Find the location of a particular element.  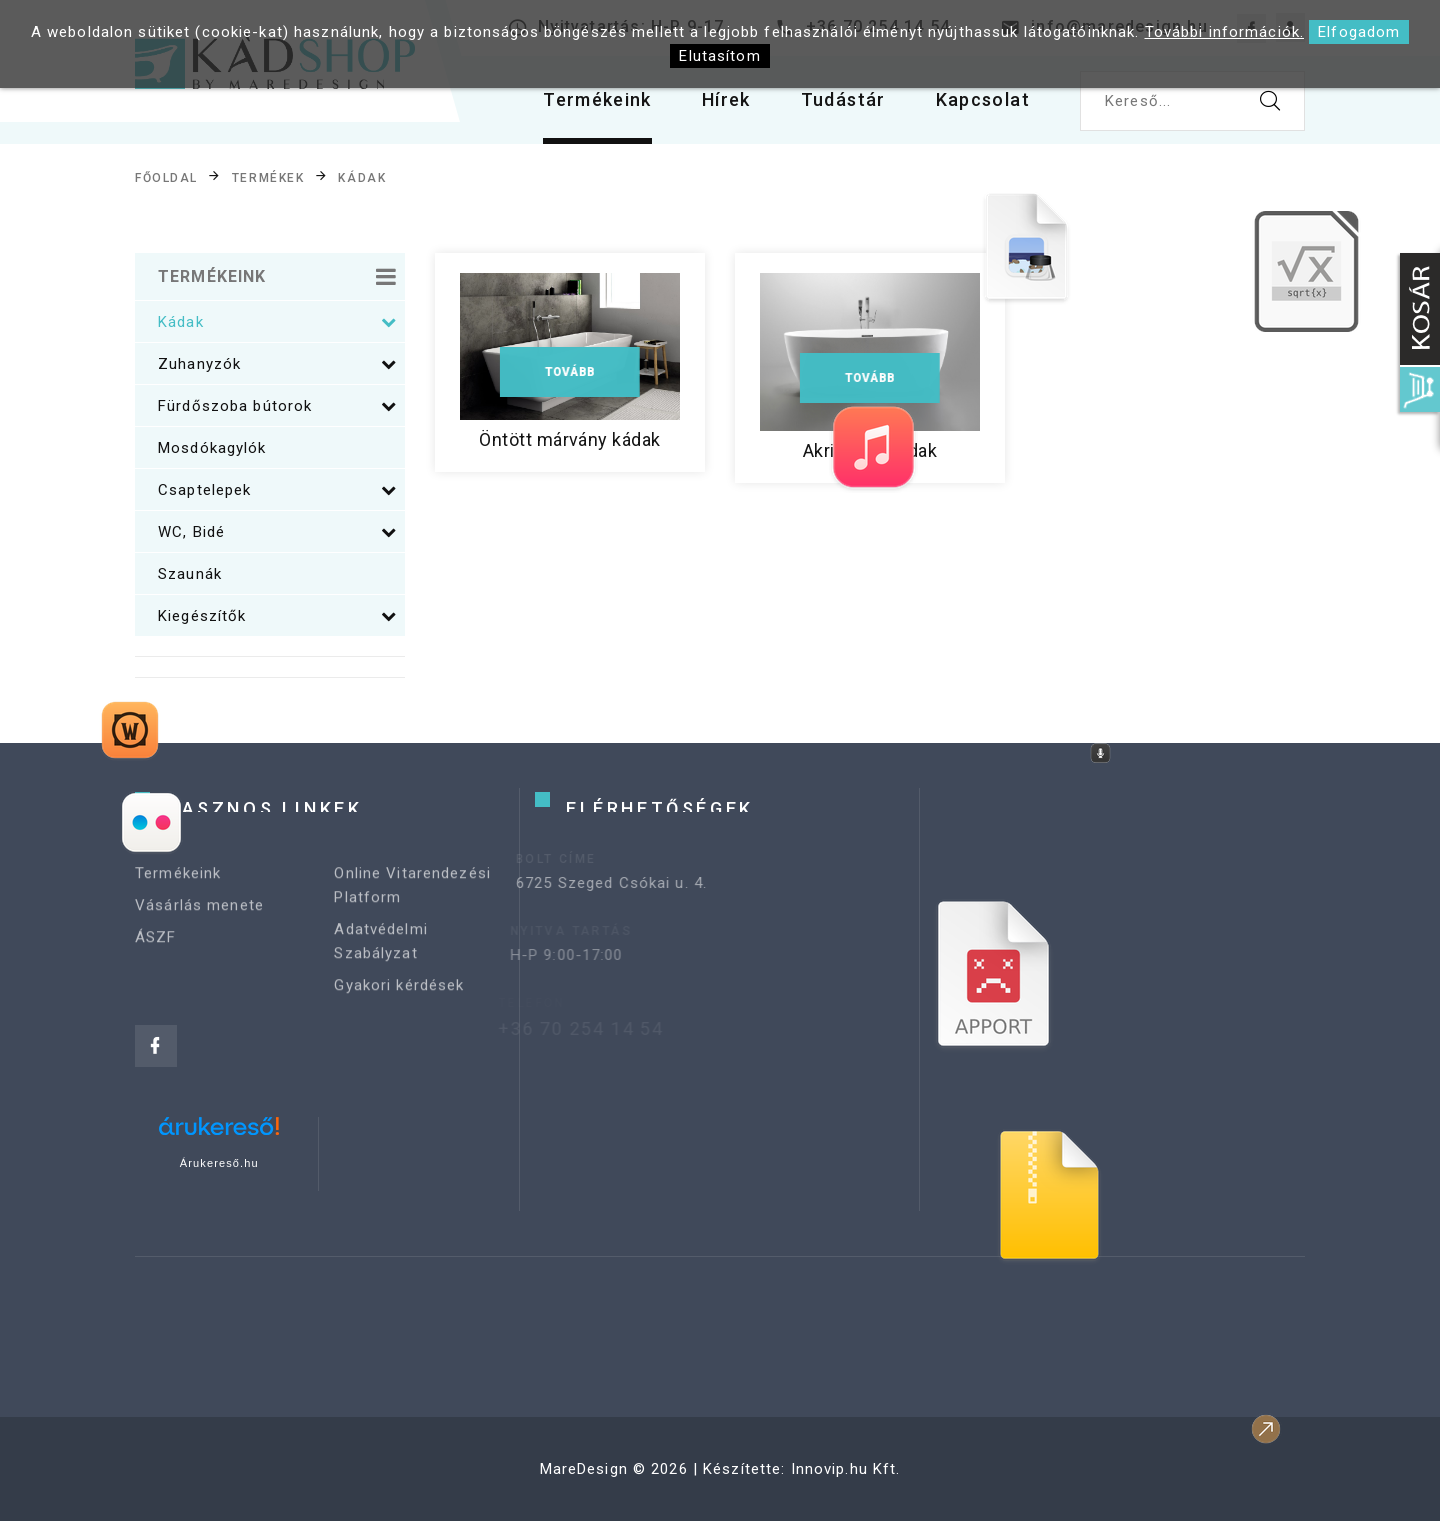

a generic image file is located at coordinates (1026, 248).